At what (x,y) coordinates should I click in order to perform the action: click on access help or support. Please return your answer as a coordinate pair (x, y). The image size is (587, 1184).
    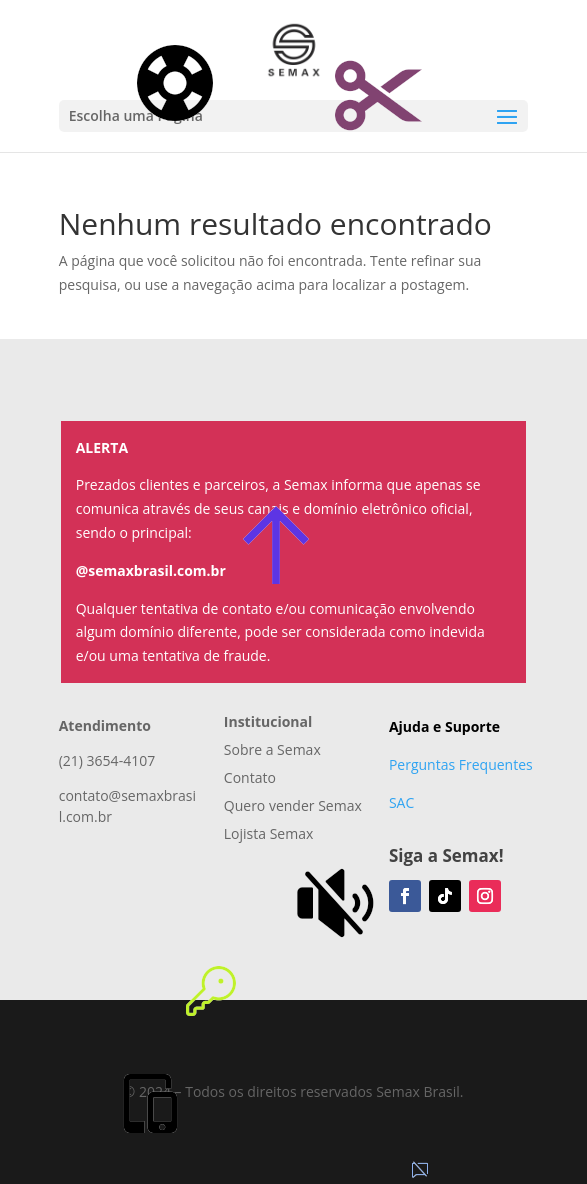
    Looking at the image, I should click on (175, 83).